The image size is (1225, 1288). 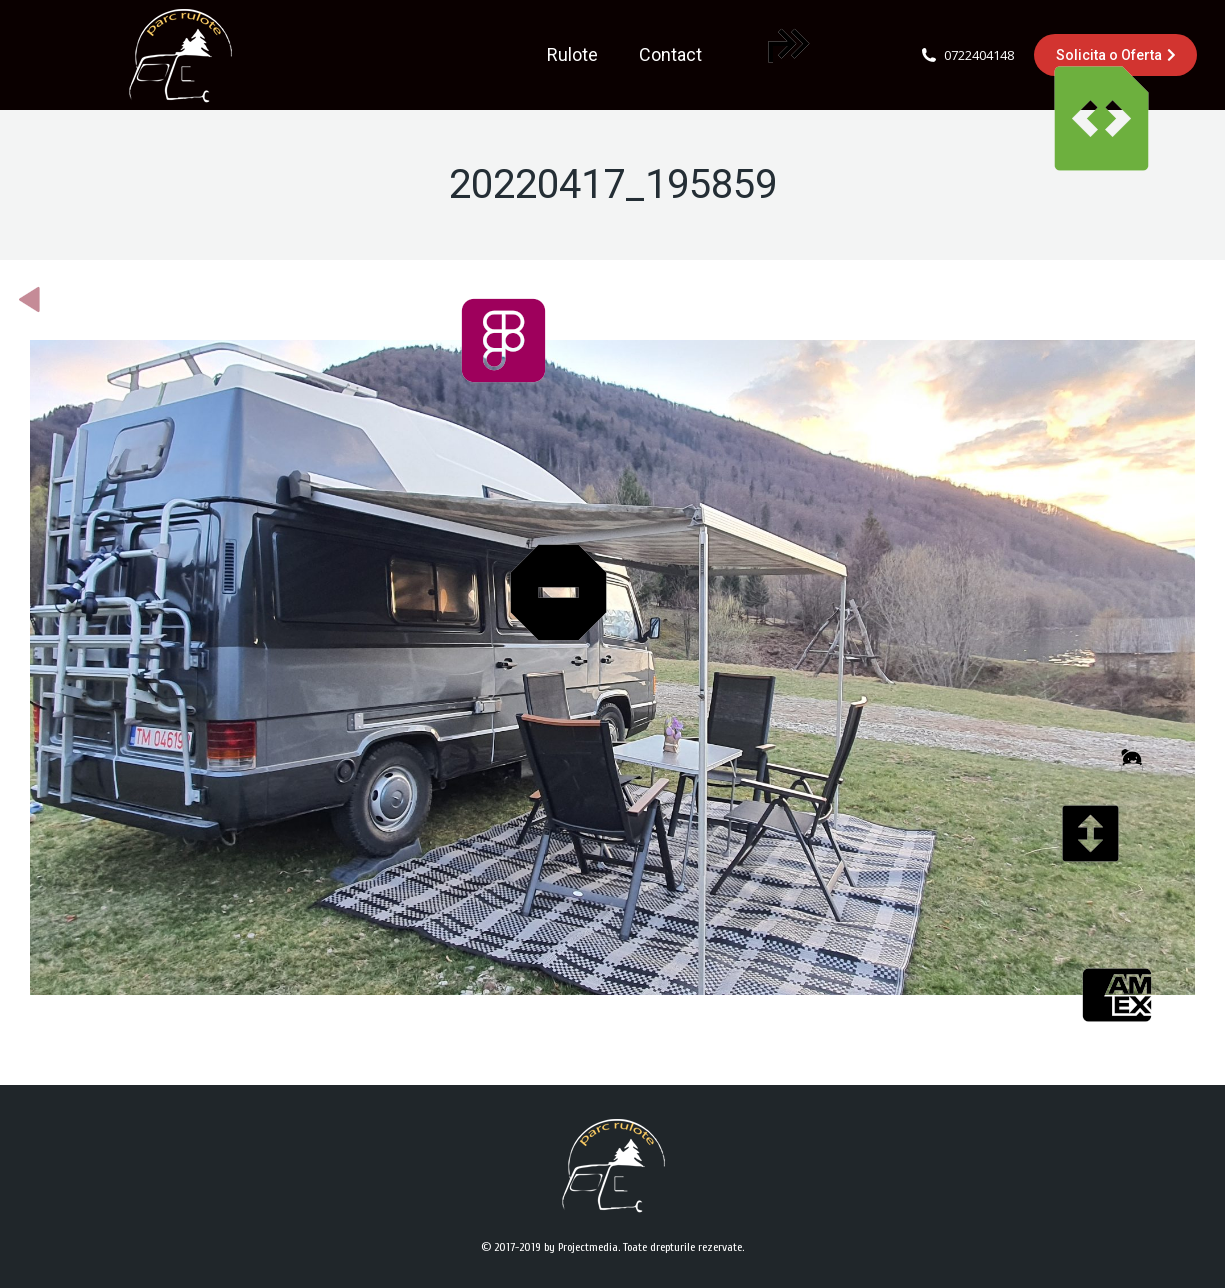 I want to click on play media in reverse, so click(x=31, y=299).